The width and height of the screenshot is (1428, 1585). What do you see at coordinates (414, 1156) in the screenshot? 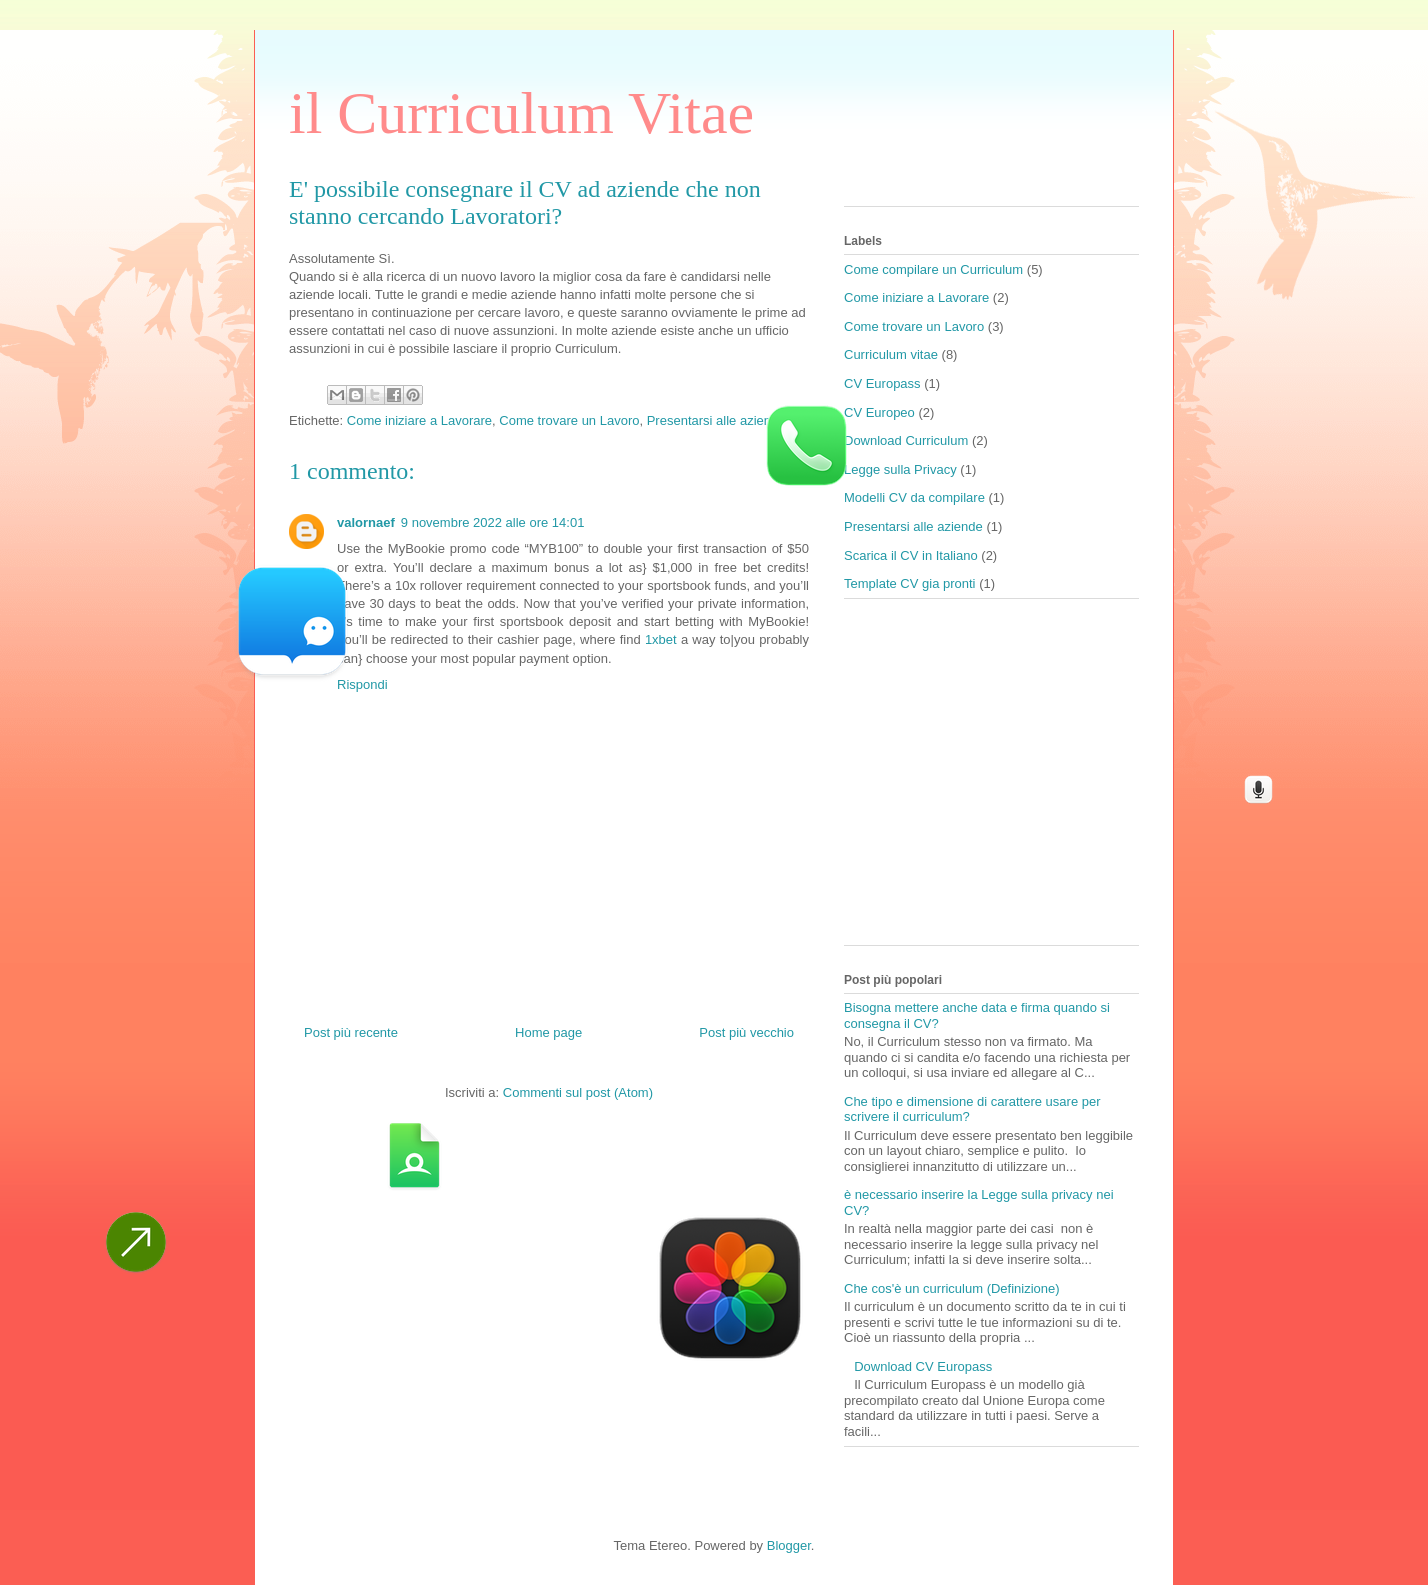
I see `a renderdoc capture file` at bounding box center [414, 1156].